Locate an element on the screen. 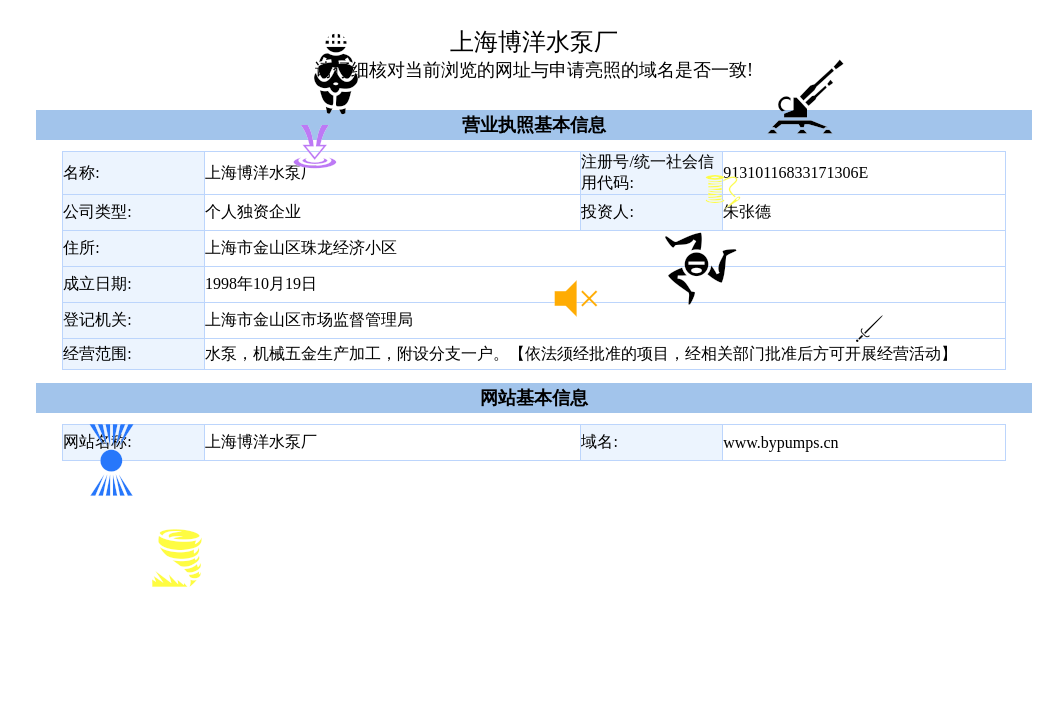 The image size is (1060, 726). equip a stiletto or dagger weapon is located at coordinates (869, 328).